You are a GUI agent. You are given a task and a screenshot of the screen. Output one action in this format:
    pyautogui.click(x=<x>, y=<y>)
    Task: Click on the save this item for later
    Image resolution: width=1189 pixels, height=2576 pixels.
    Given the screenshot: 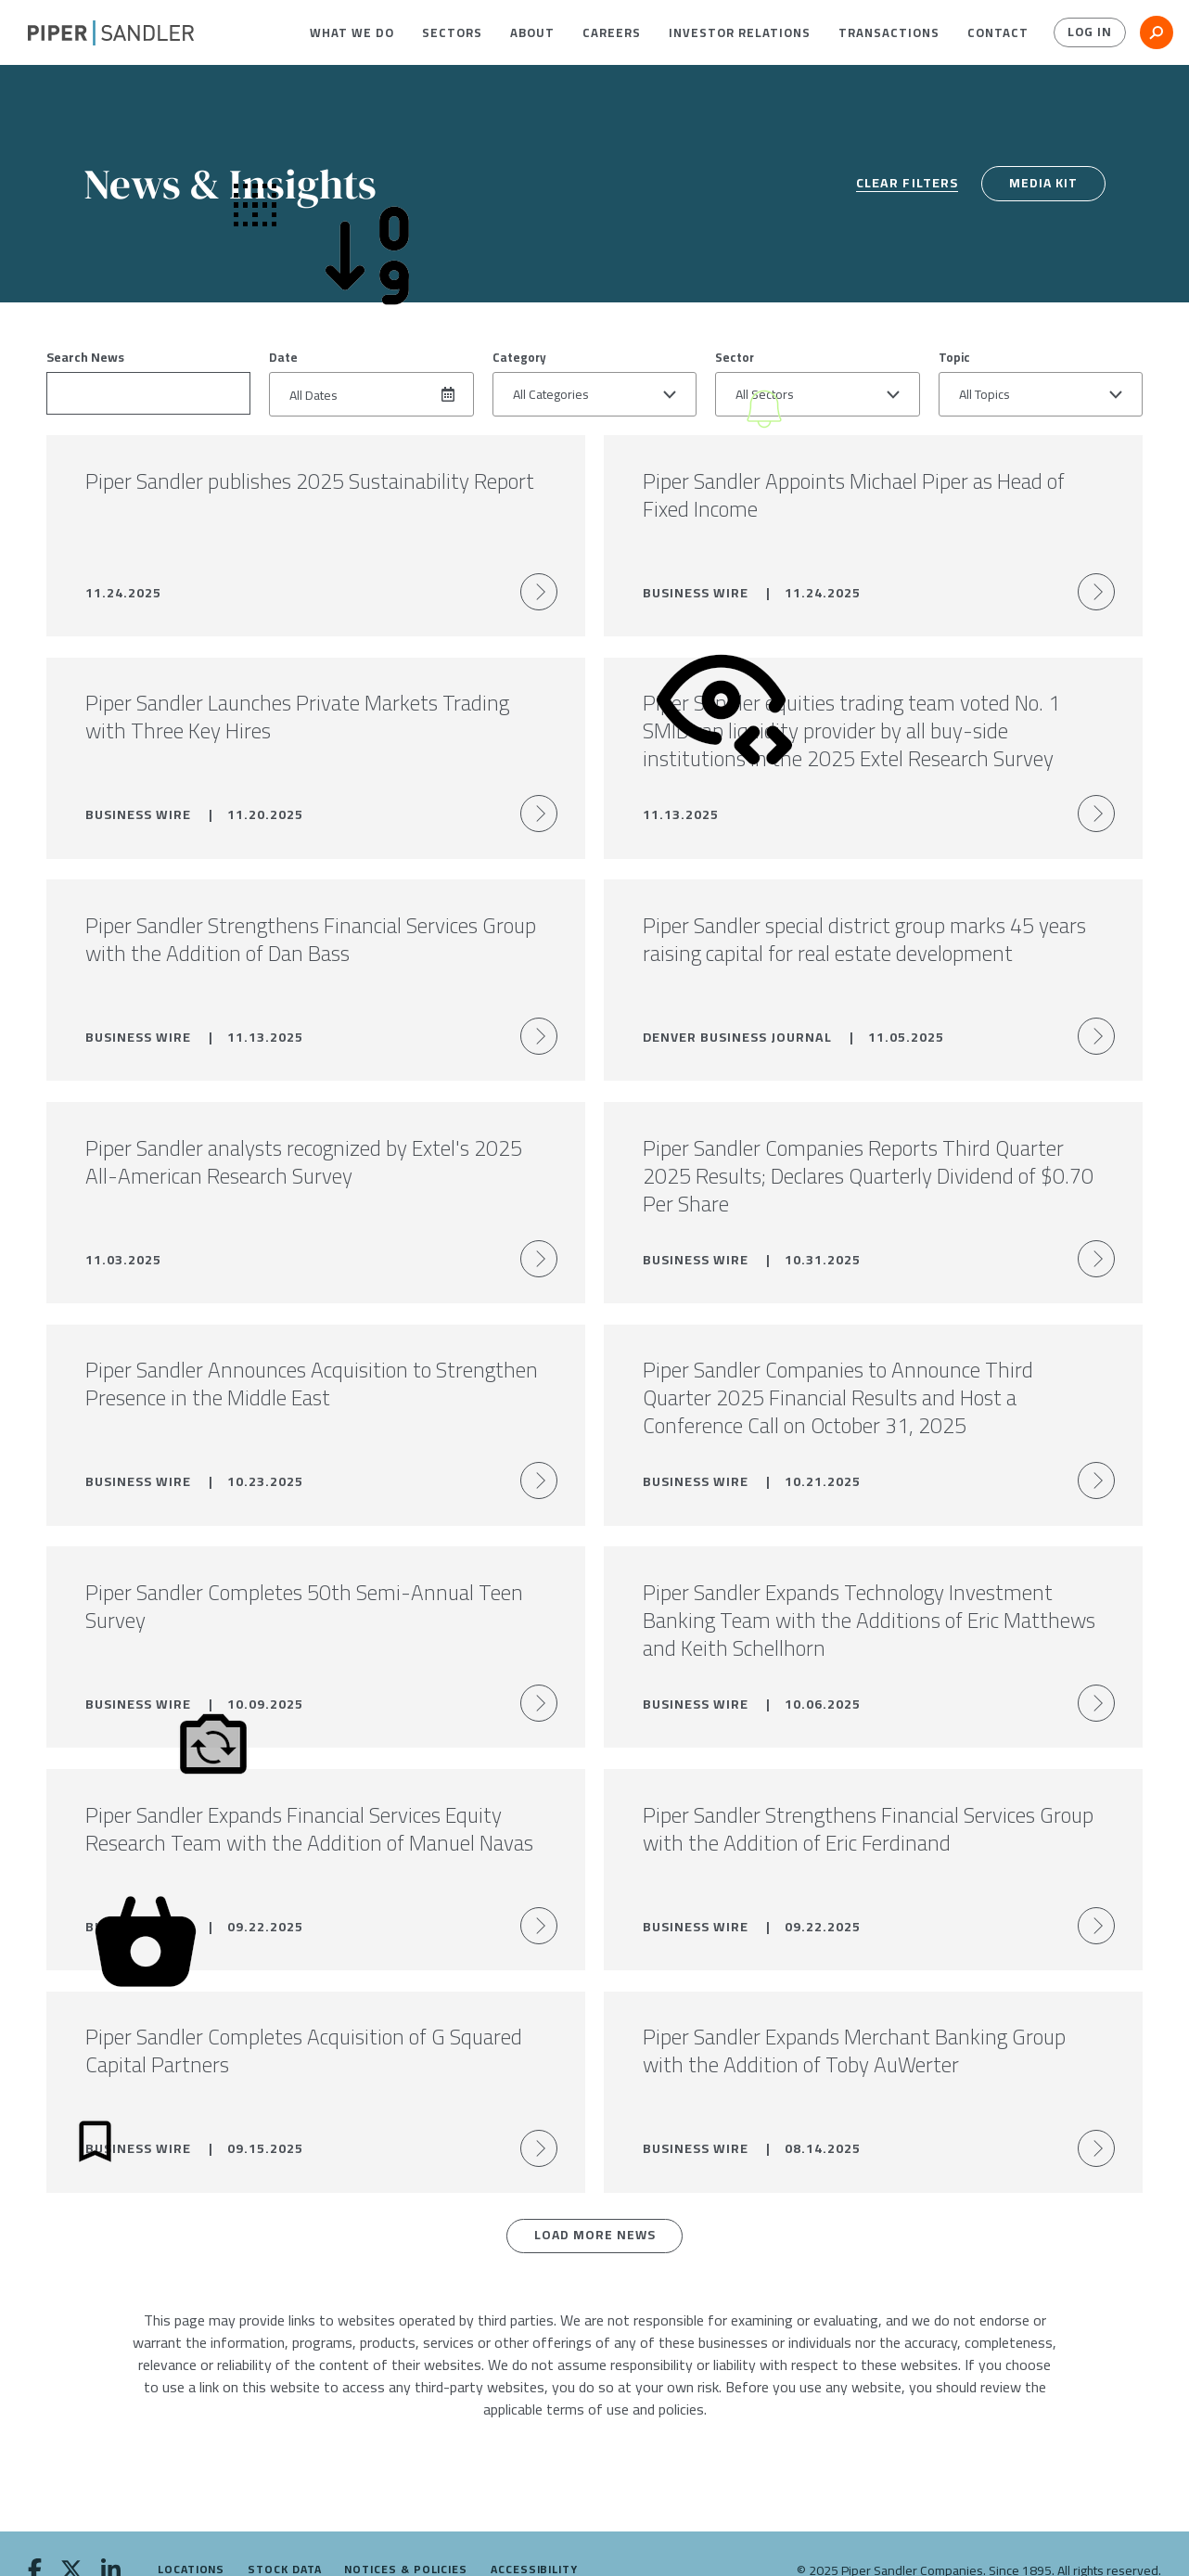 What is the action you would take?
    pyautogui.click(x=95, y=2141)
    